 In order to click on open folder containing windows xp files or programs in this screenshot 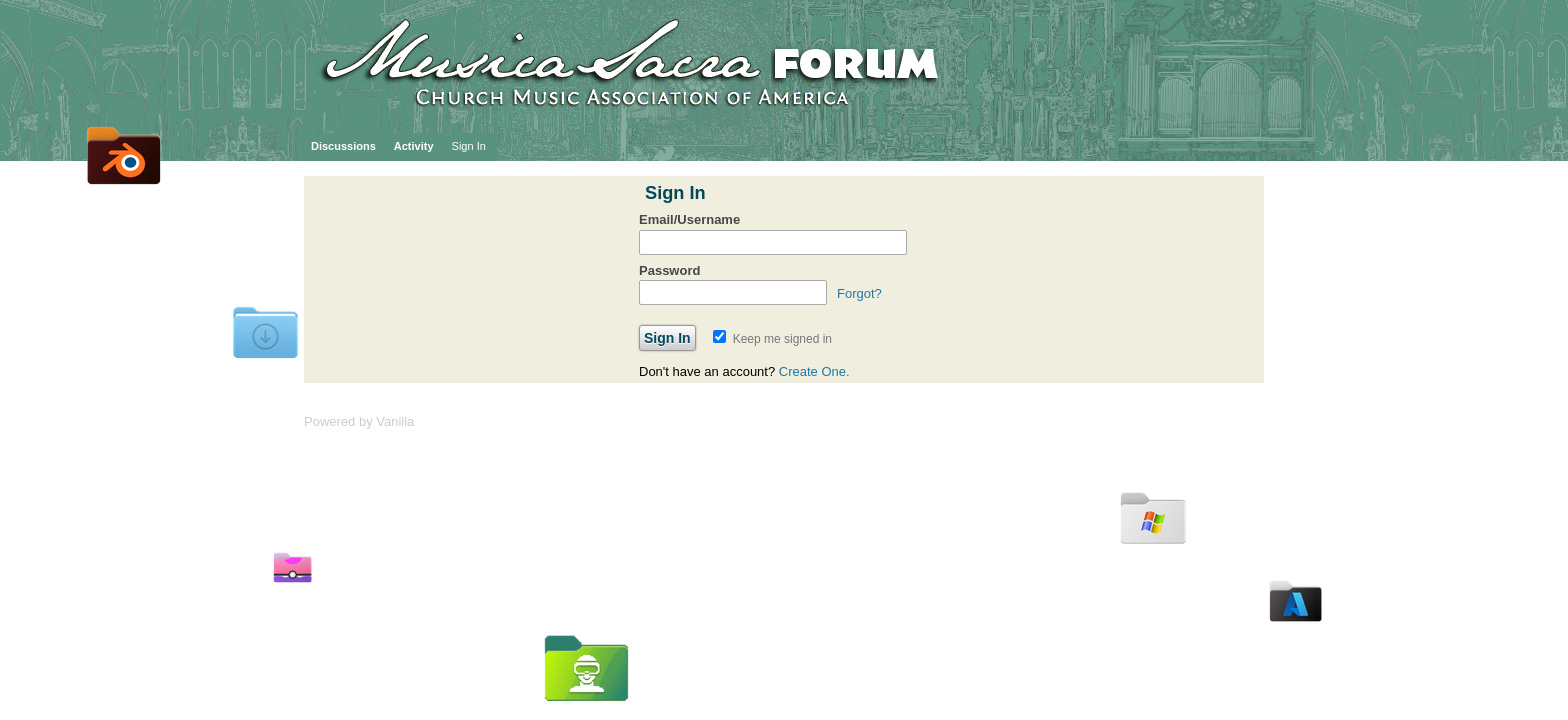, I will do `click(1153, 520)`.